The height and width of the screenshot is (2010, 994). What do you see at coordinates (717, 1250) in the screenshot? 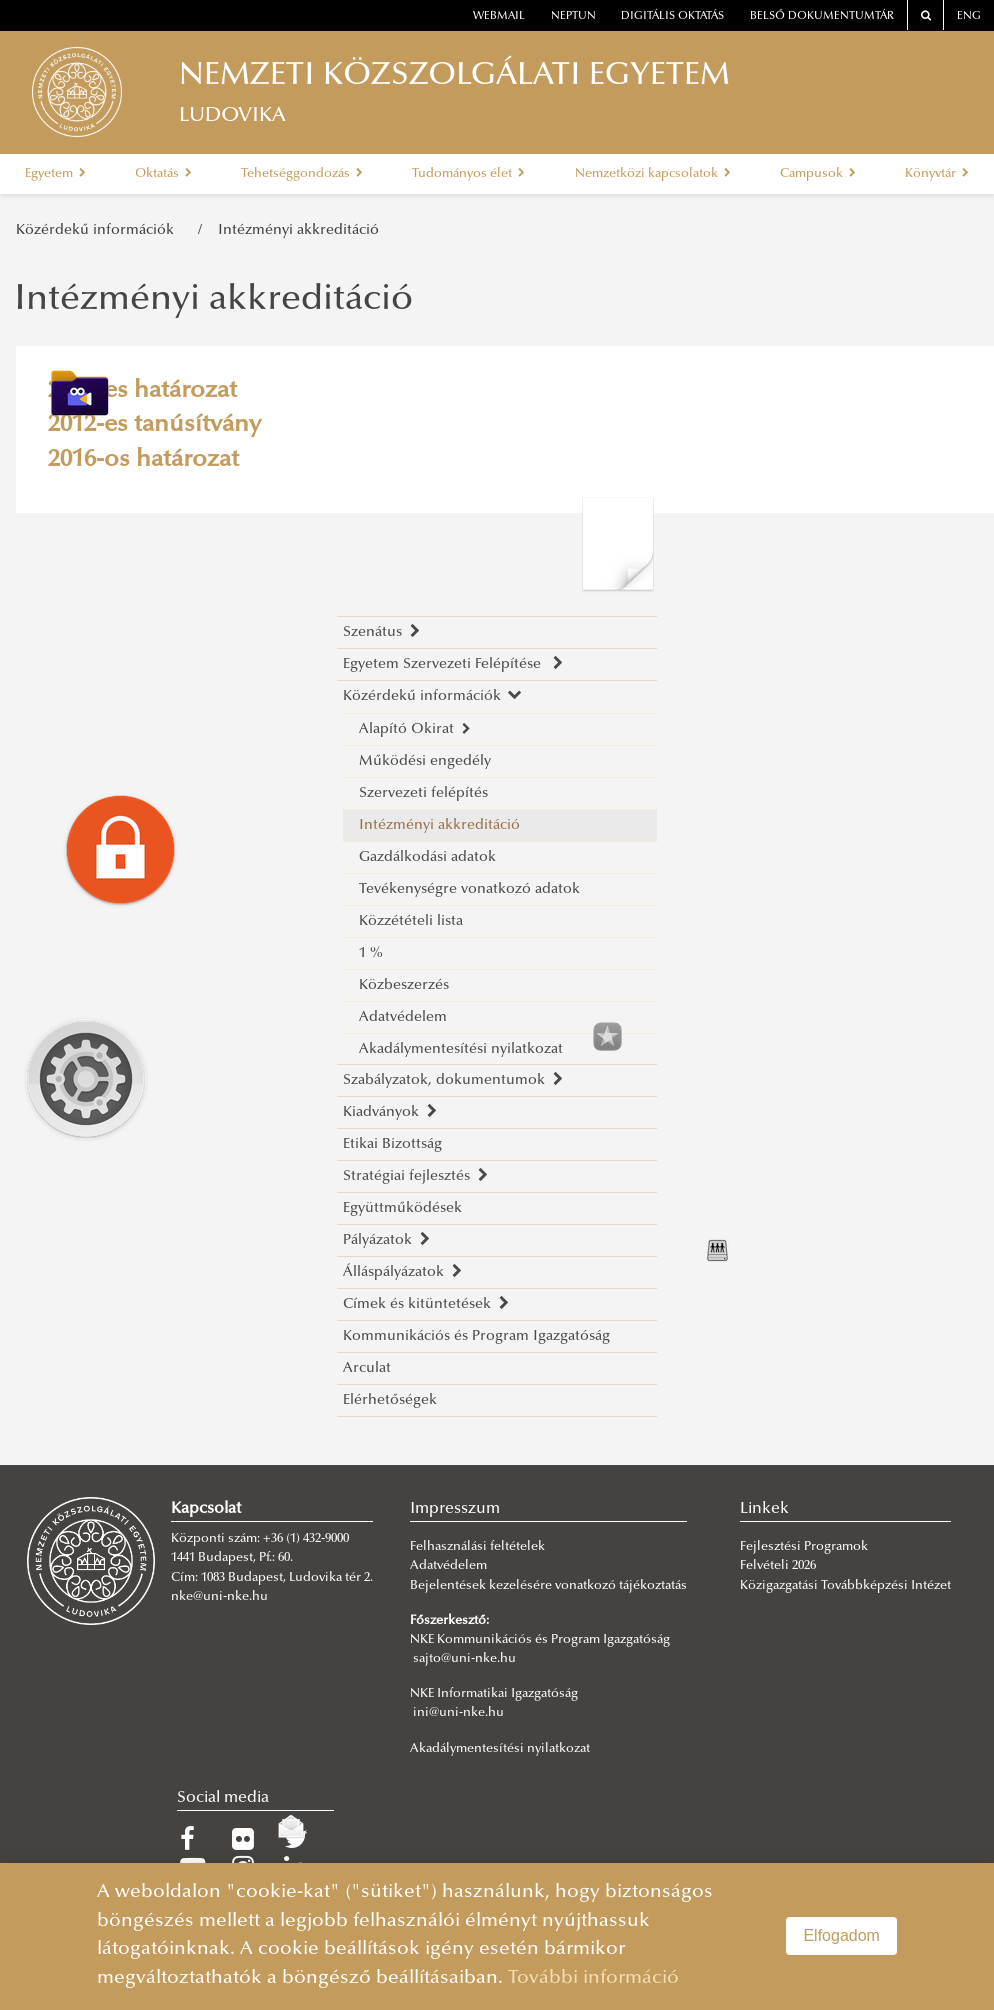
I see `access a shared network drive` at bounding box center [717, 1250].